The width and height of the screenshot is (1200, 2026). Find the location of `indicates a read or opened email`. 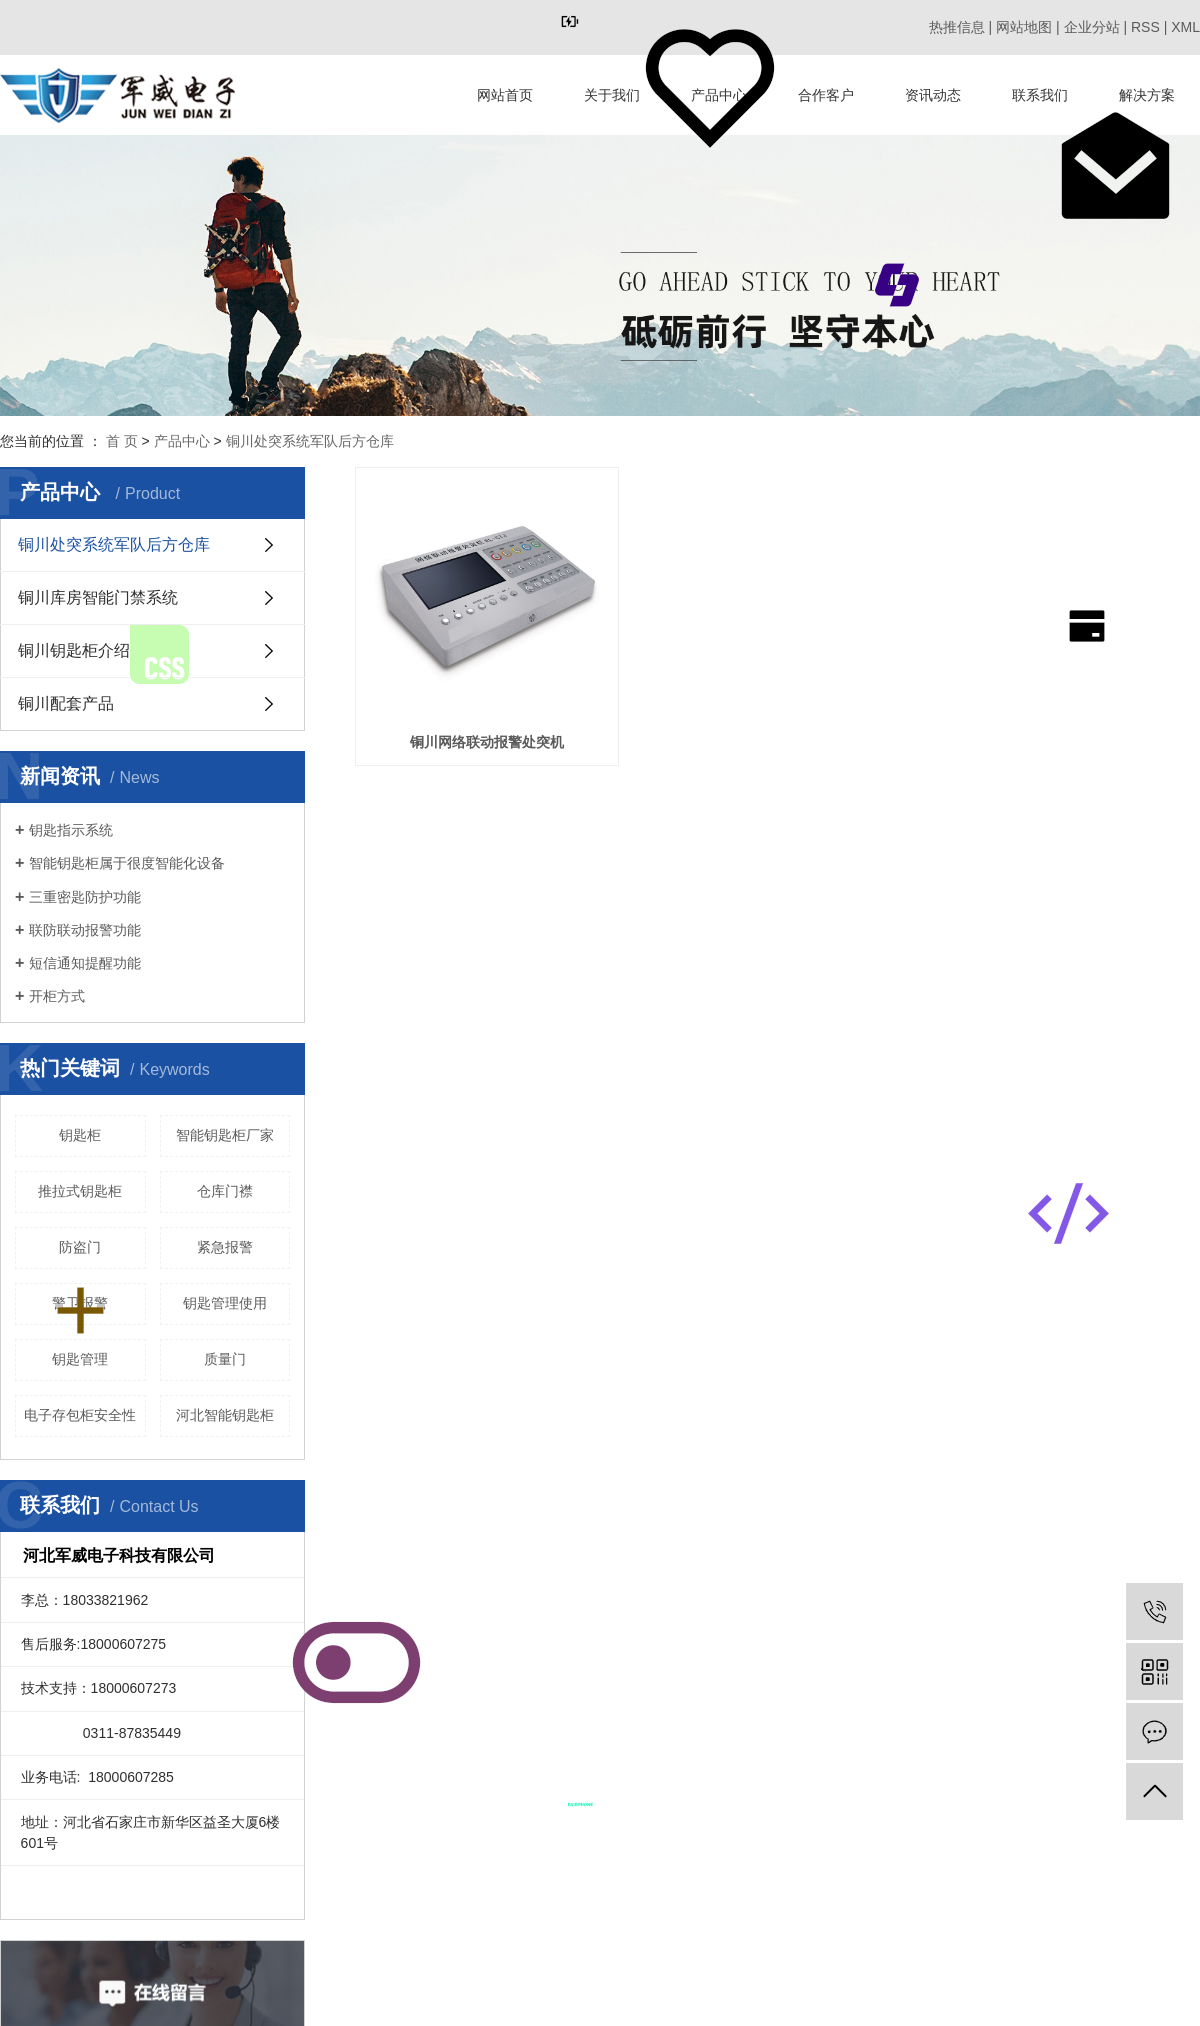

indicates a read or opened email is located at coordinates (1115, 170).